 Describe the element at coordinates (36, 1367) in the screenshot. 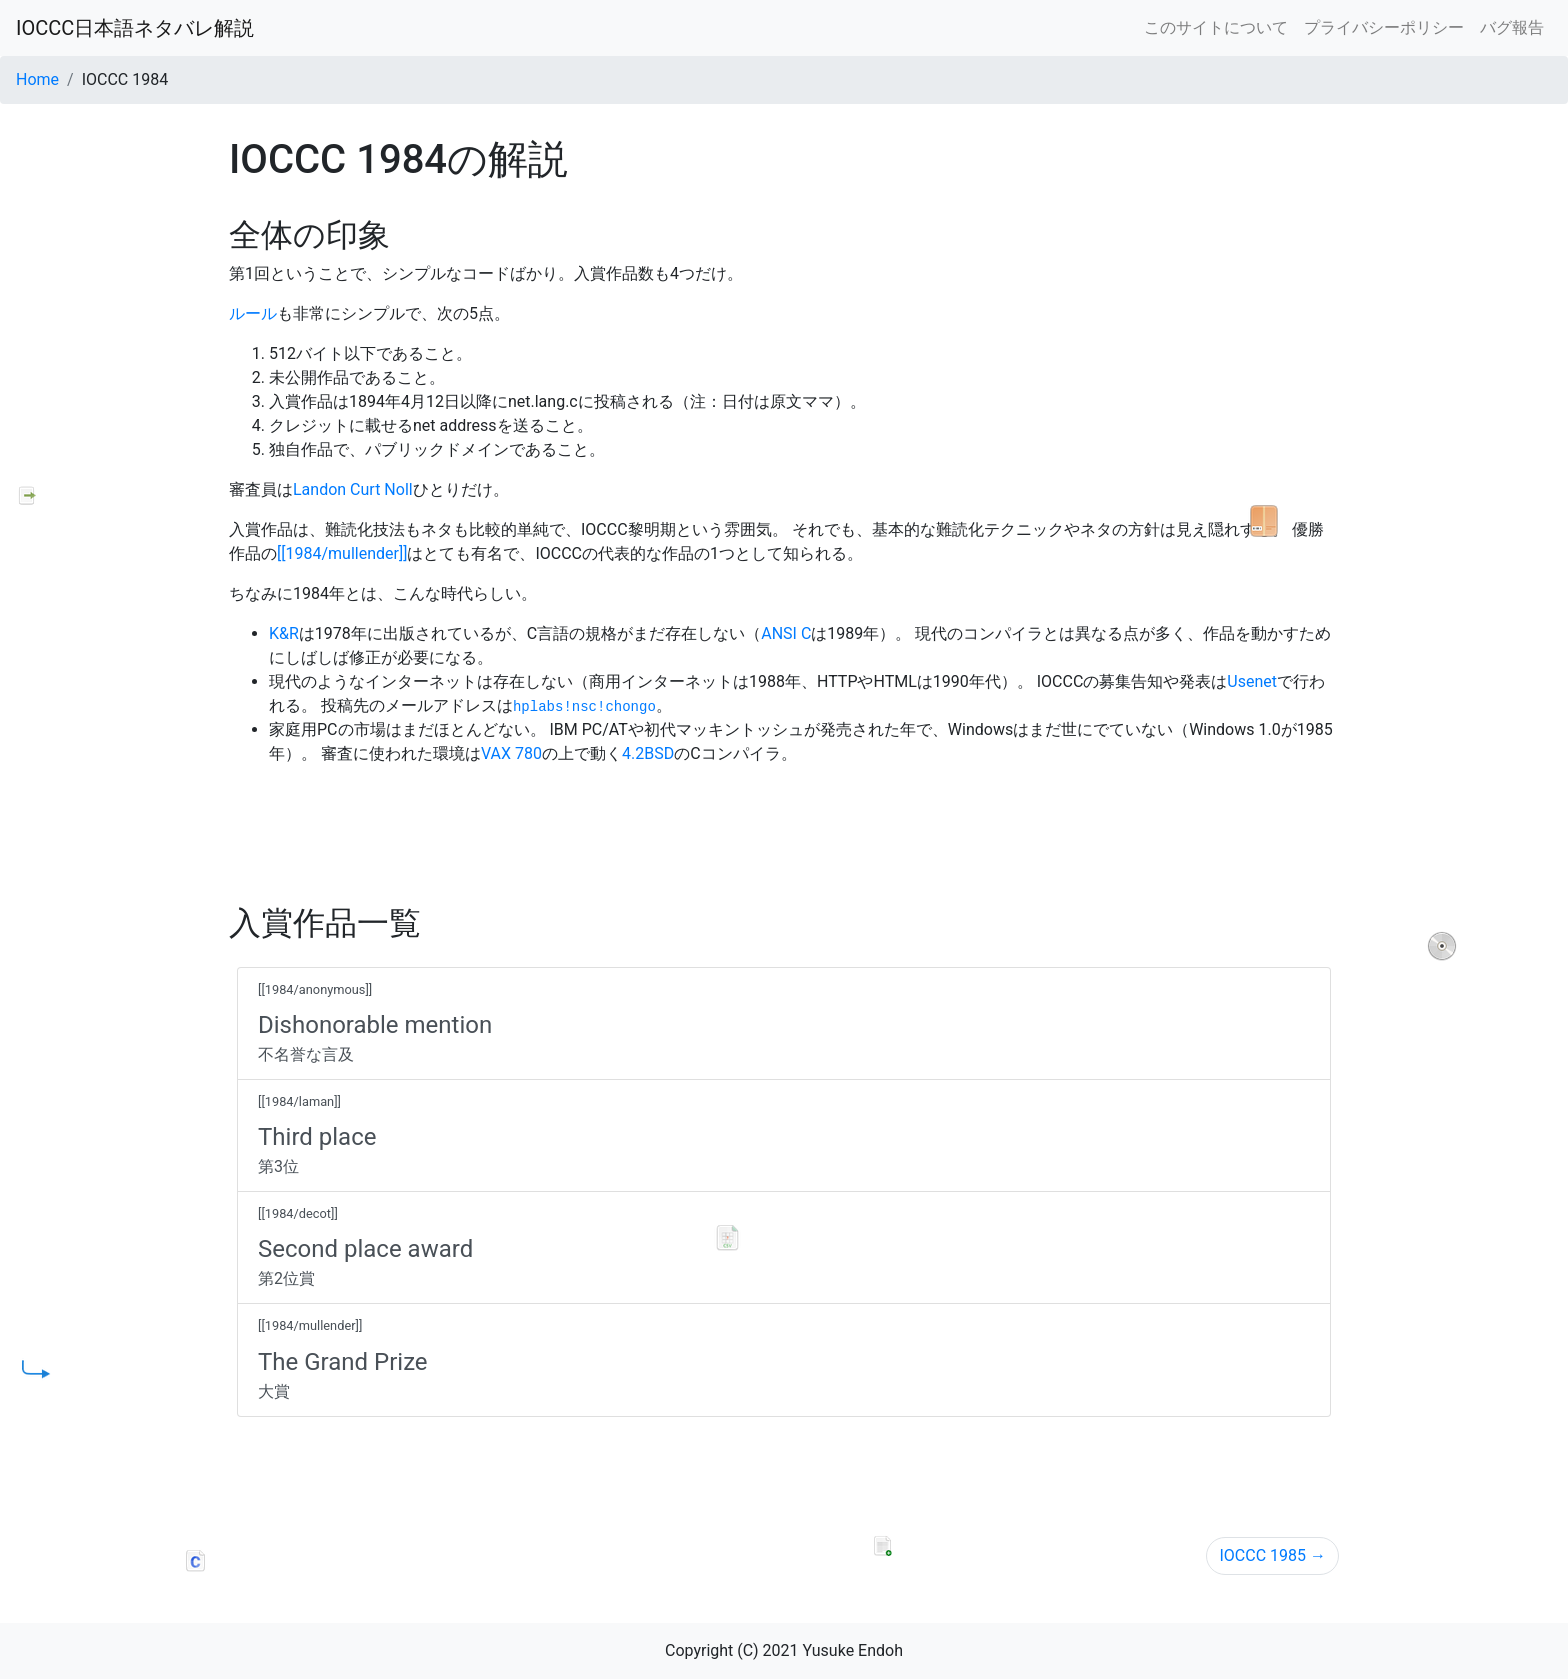

I see `forward this email to another recipient` at that location.